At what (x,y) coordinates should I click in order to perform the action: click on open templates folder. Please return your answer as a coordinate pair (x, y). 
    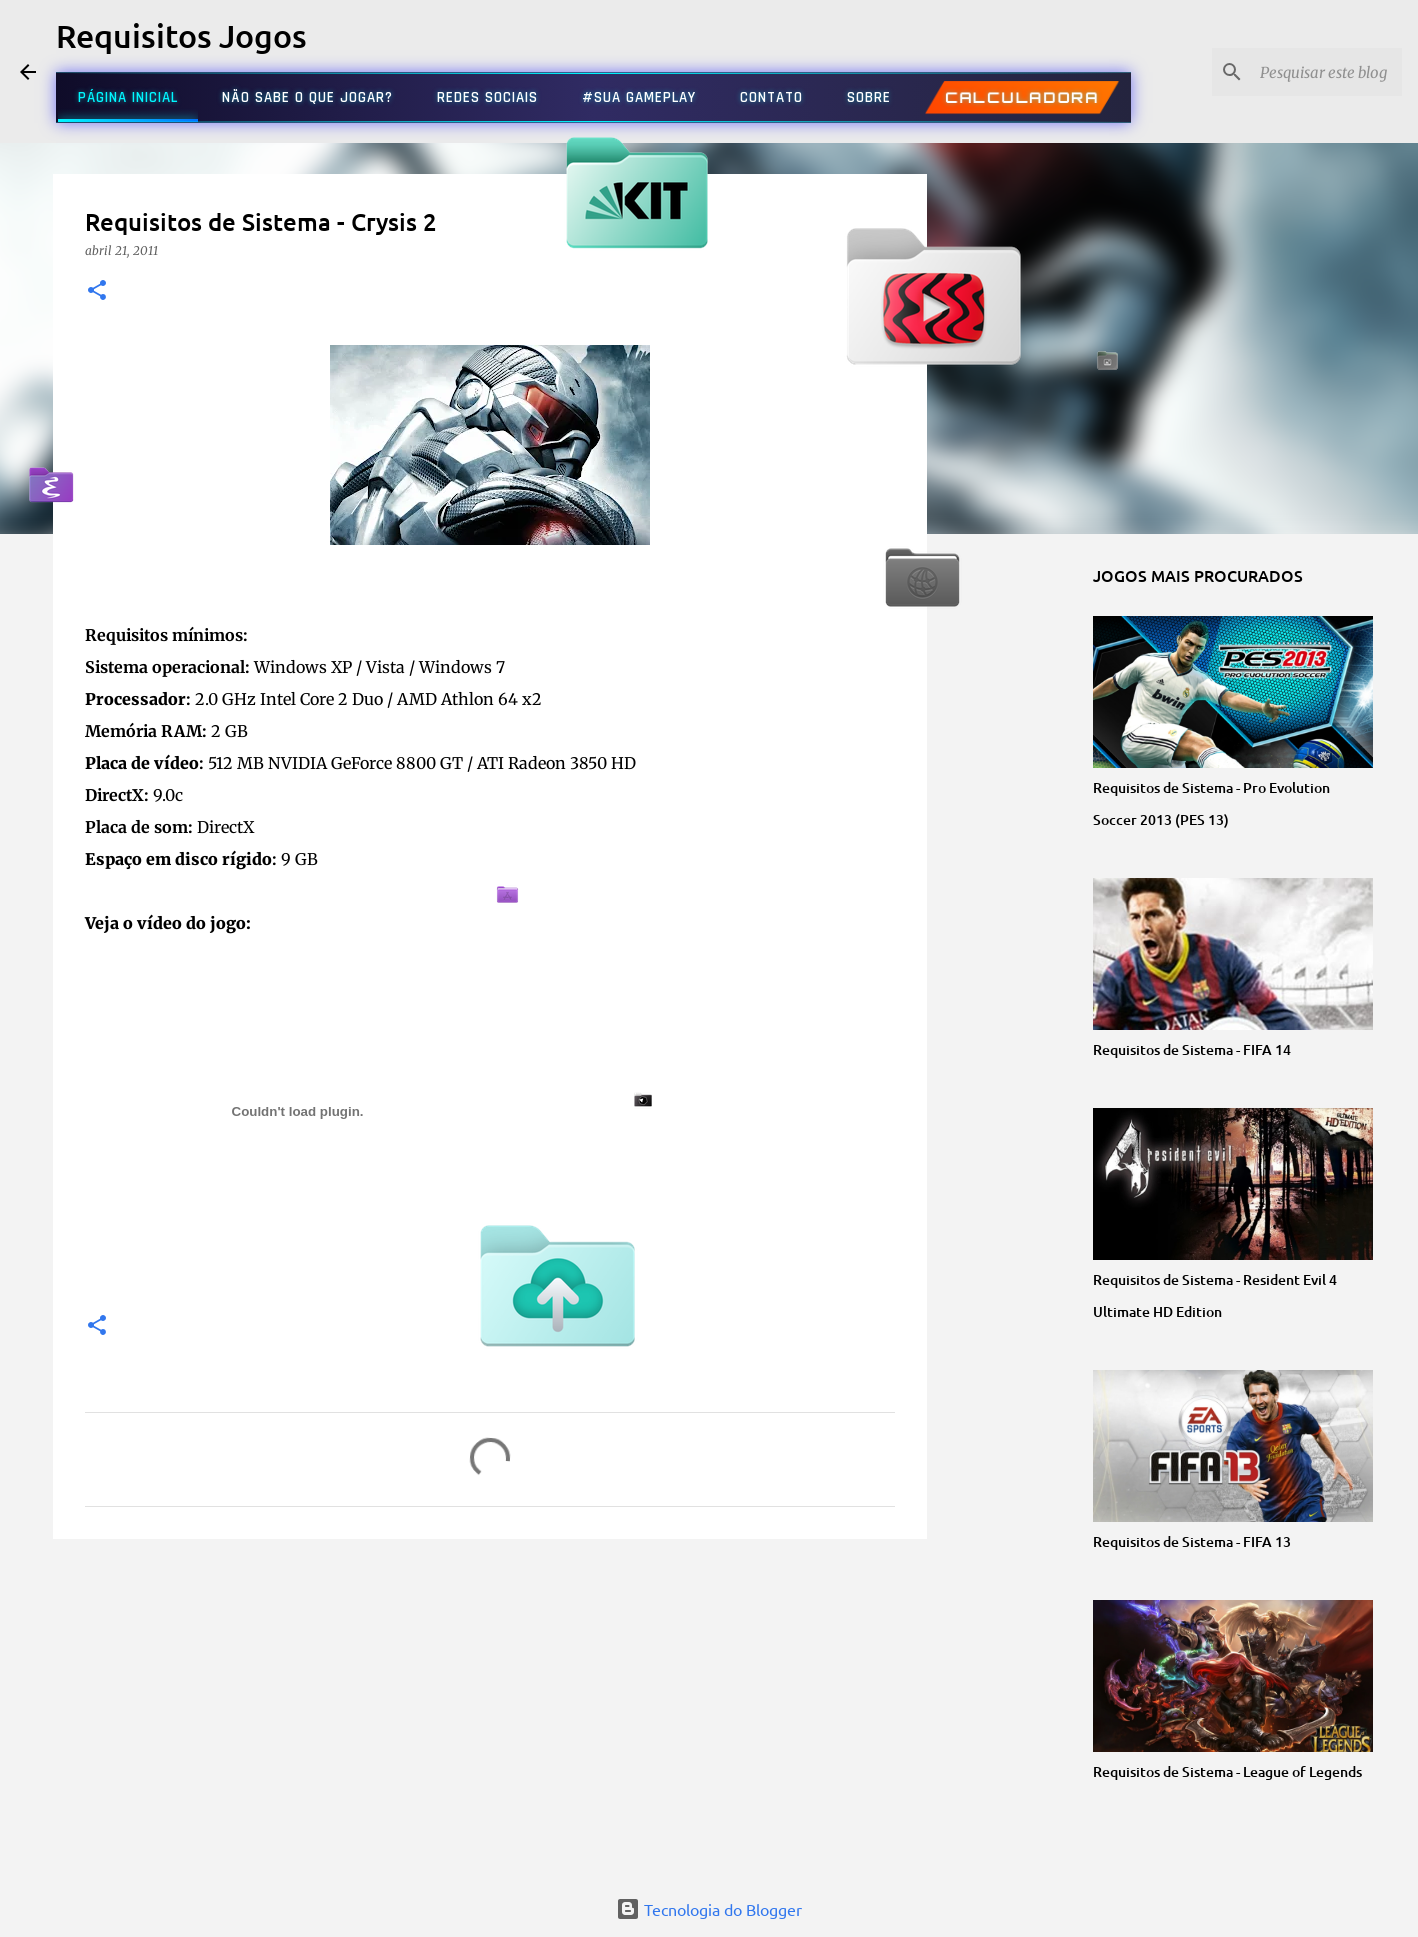
    Looking at the image, I should click on (507, 894).